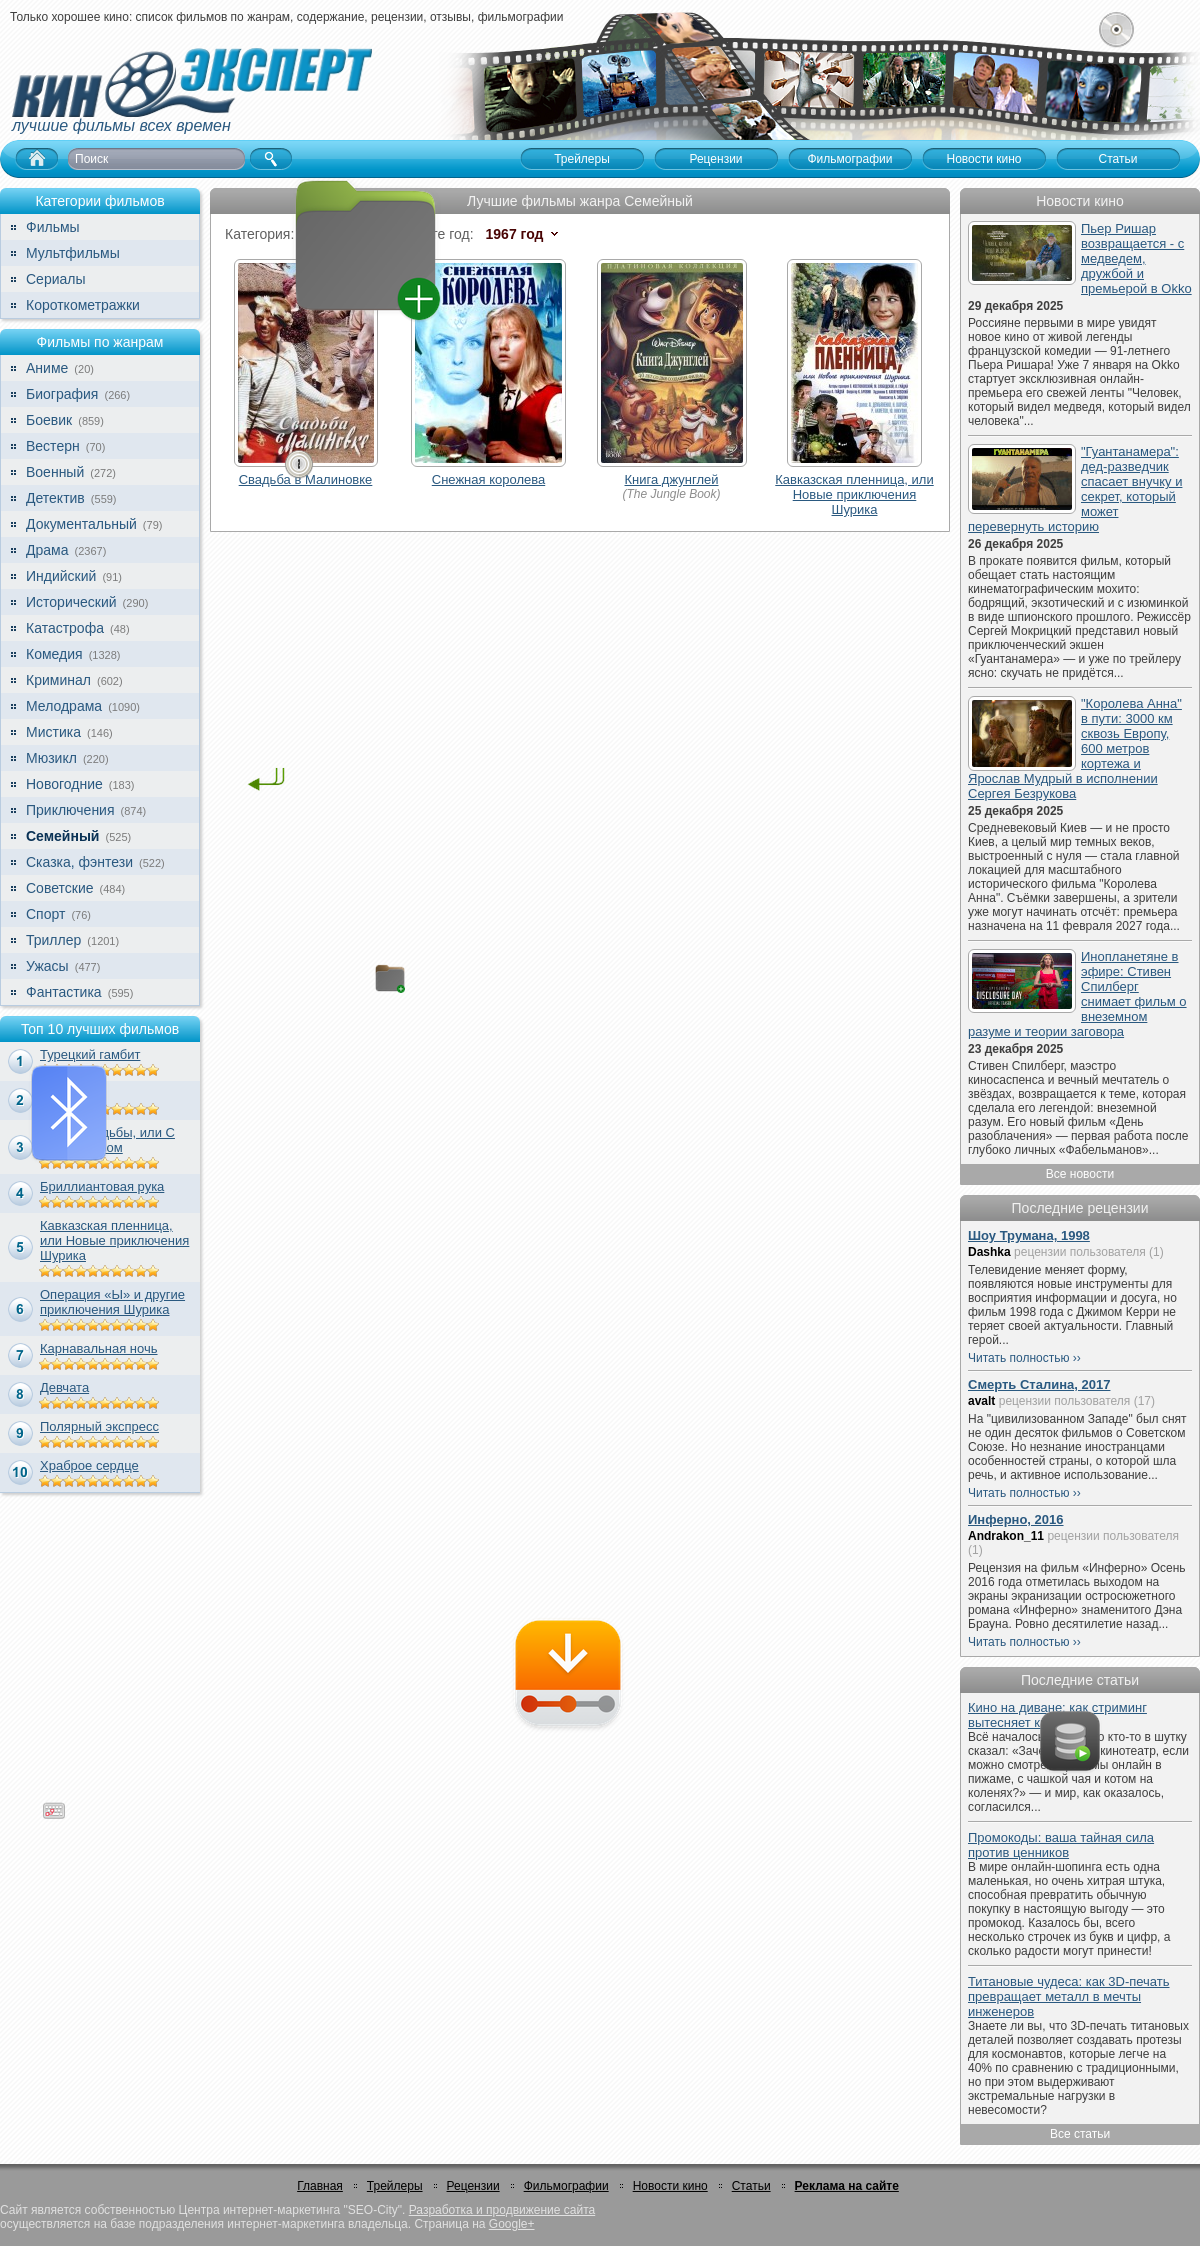  What do you see at coordinates (54, 1811) in the screenshot?
I see `configure keyboard shortcuts` at bounding box center [54, 1811].